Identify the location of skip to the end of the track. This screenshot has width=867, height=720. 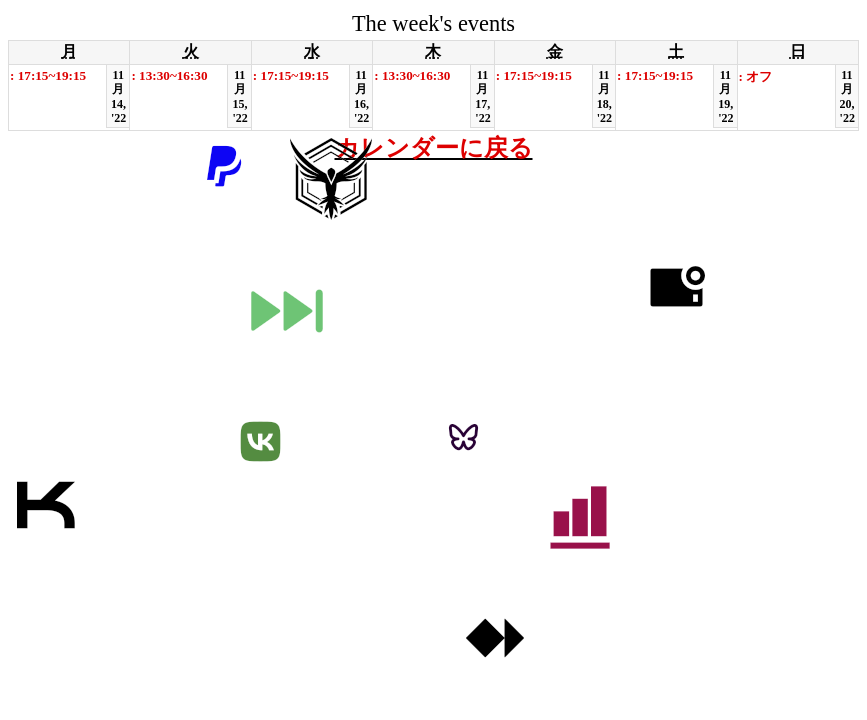
(287, 311).